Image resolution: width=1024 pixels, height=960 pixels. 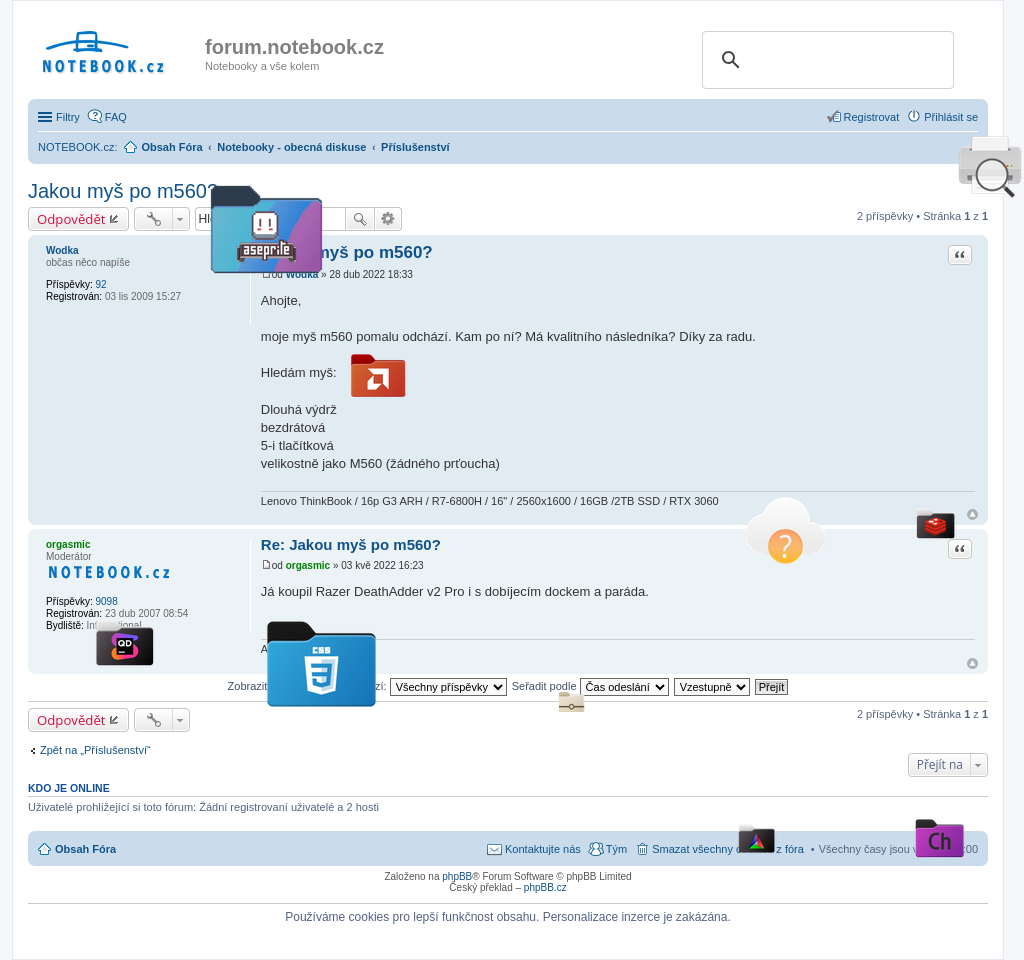 I want to click on open redis database project folder, so click(x=935, y=524).